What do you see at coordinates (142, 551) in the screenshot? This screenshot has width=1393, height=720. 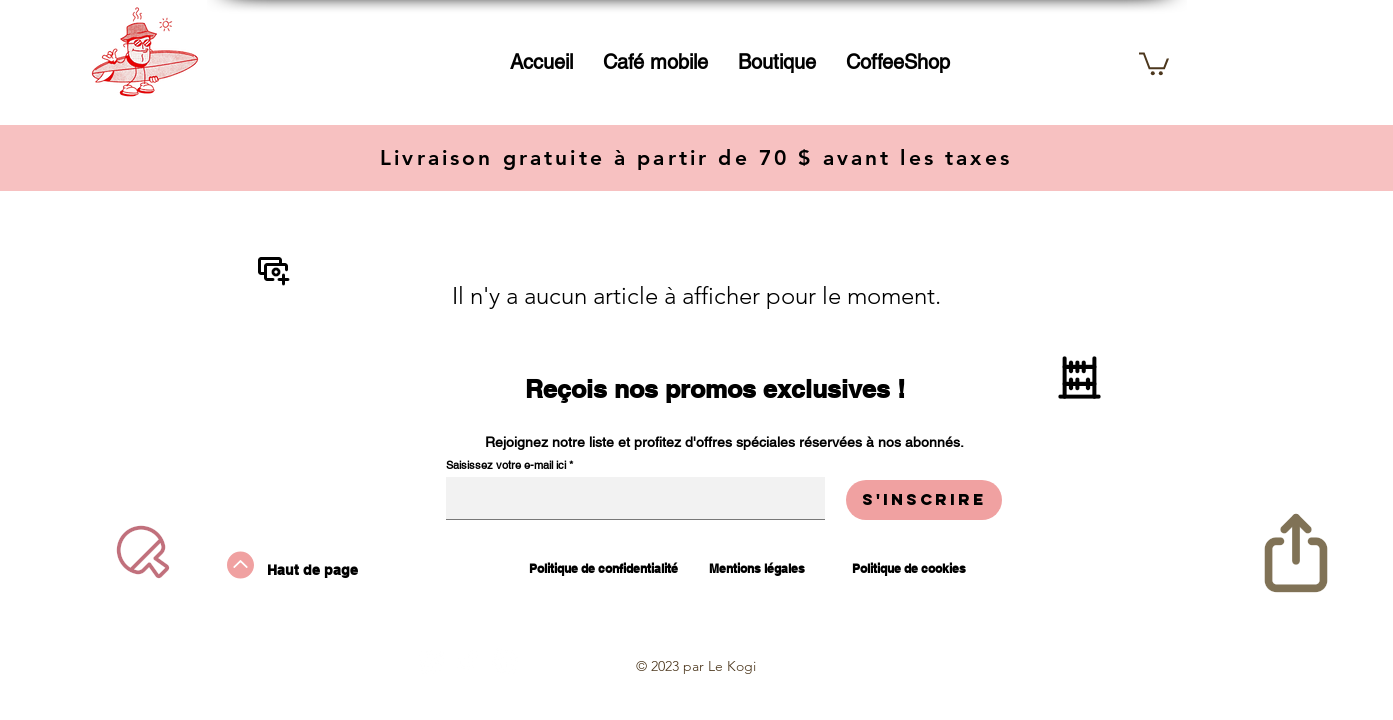 I see `access table tennis or ping pong game` at bounding box center [142, 551].